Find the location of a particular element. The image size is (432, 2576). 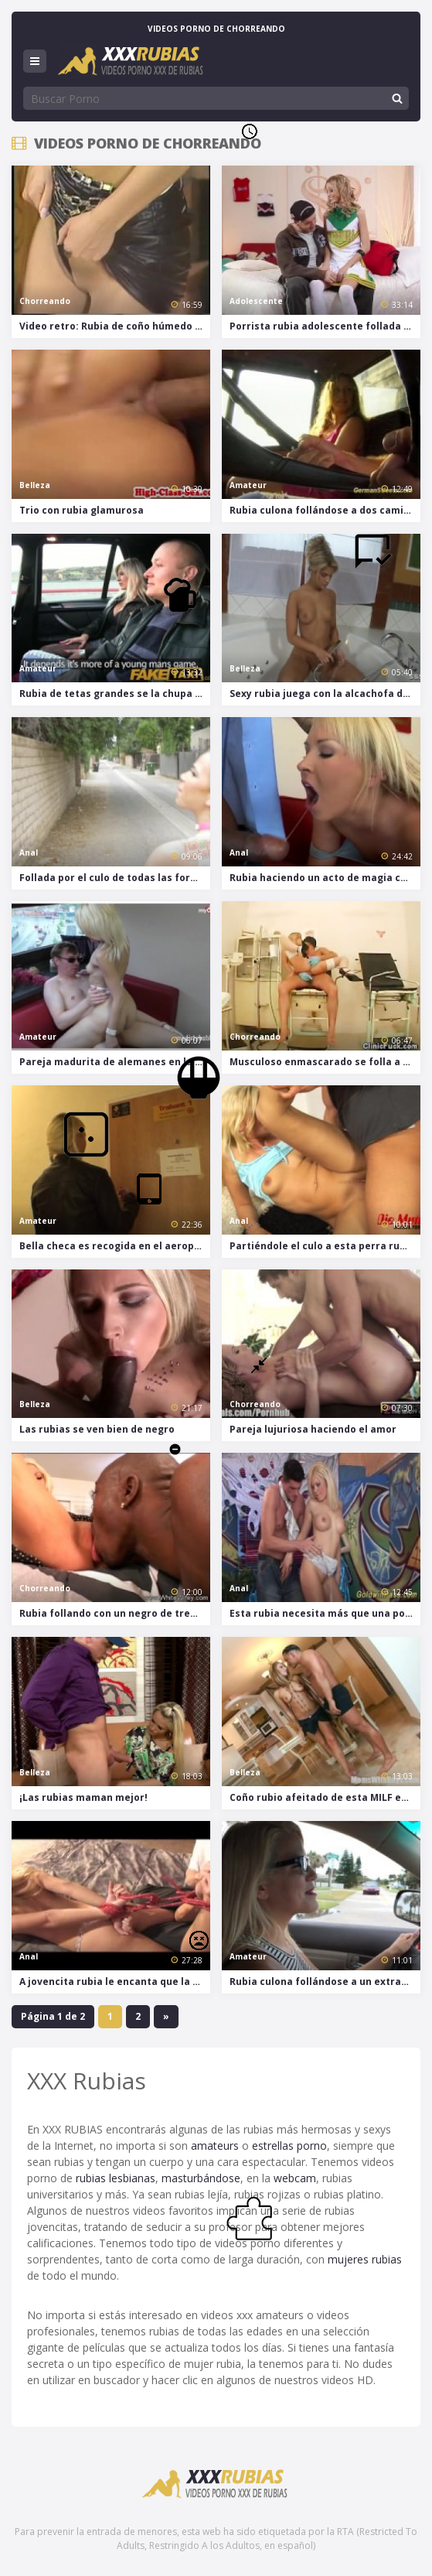

mark a message as read is located at coordinates (372, 552).